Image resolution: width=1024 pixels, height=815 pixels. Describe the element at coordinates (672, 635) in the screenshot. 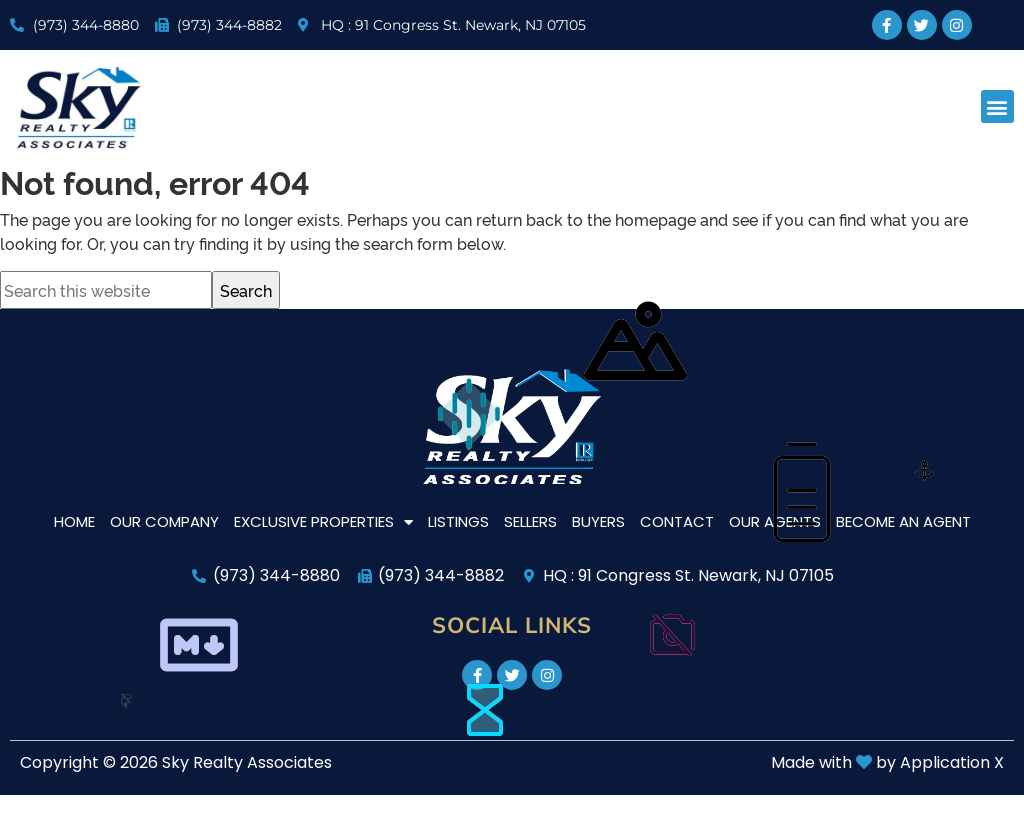

I see `camera is disabled or turned off` at that location.